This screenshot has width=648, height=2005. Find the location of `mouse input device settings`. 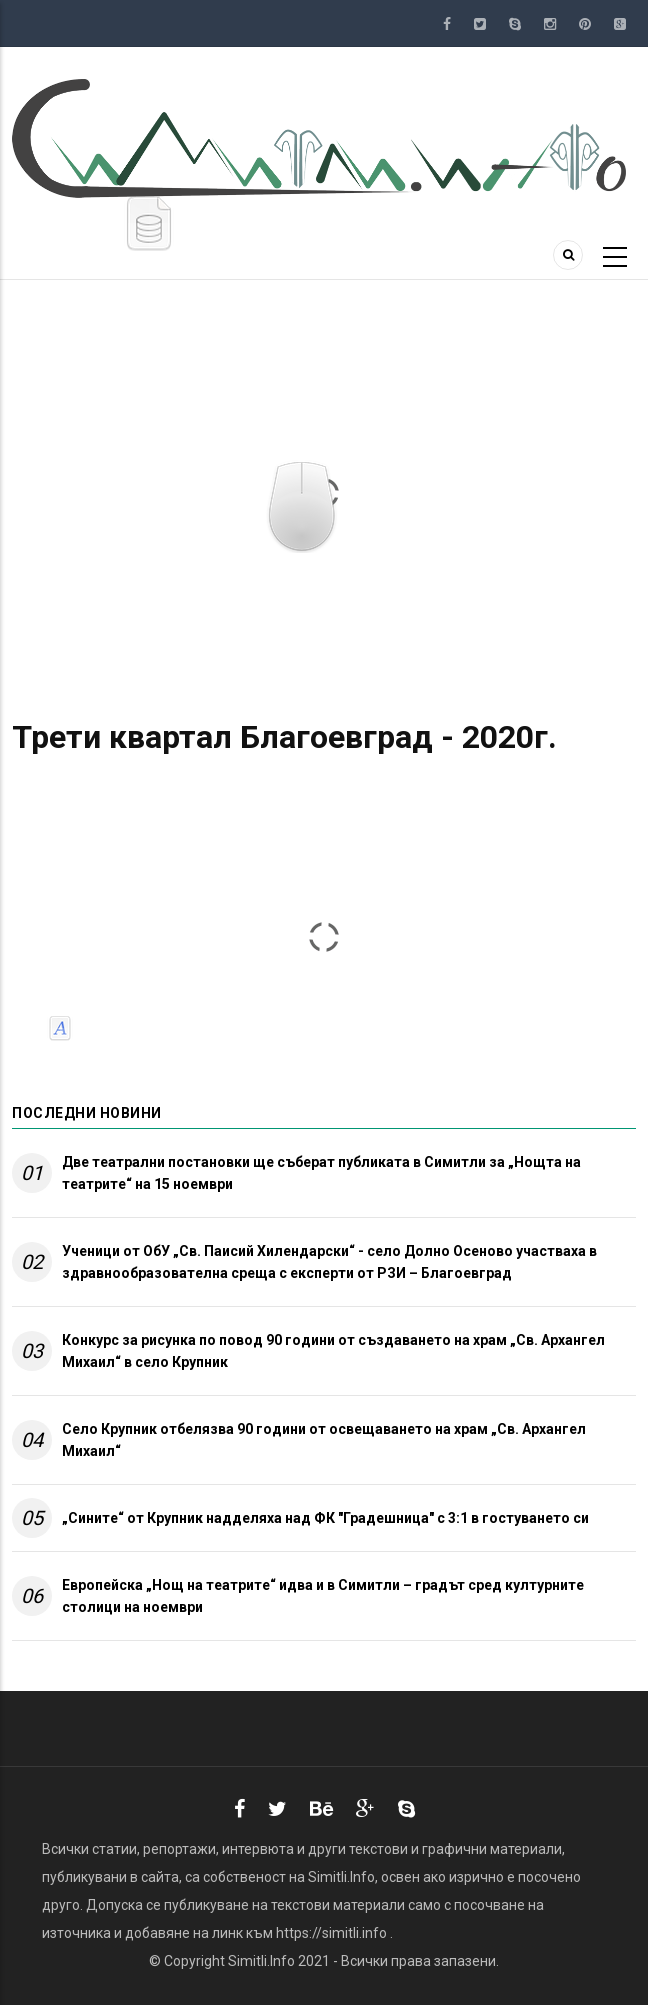

mouse input device settings is located at coordinates (302, 506).